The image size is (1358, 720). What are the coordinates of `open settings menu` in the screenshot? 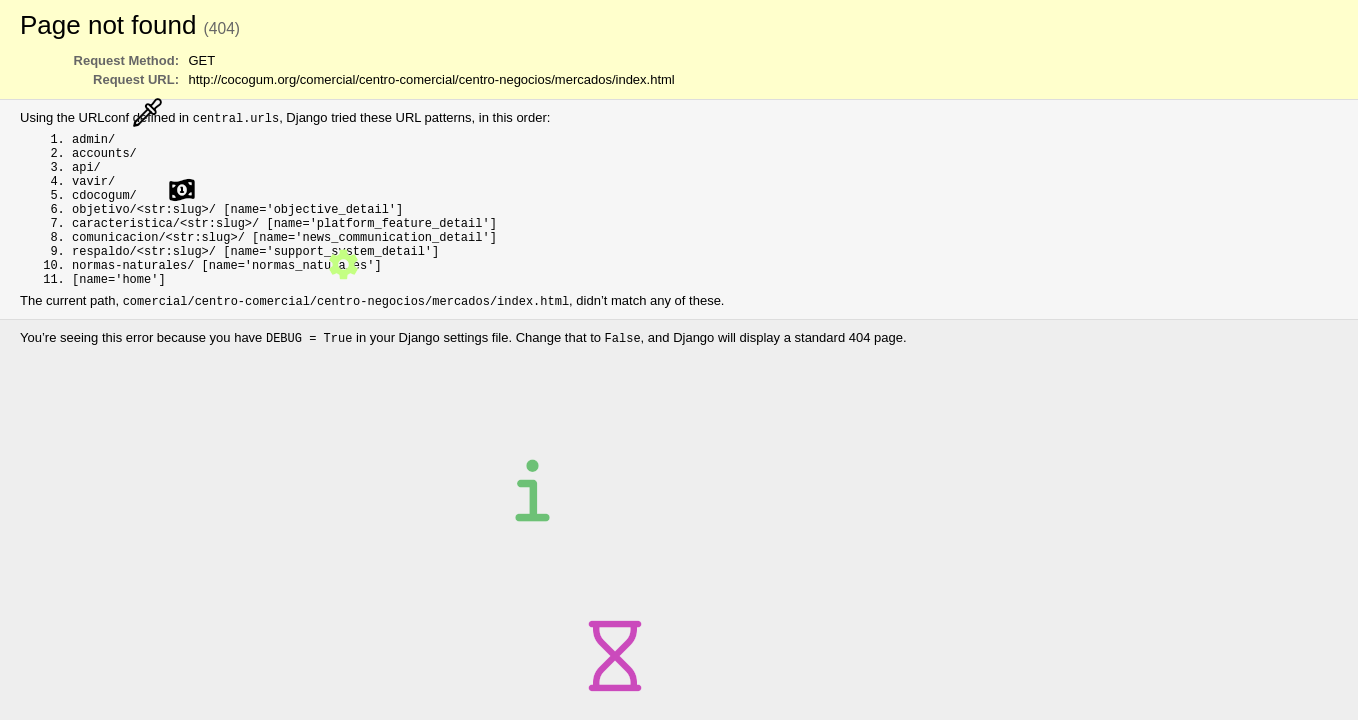 It's located at (343, 264).